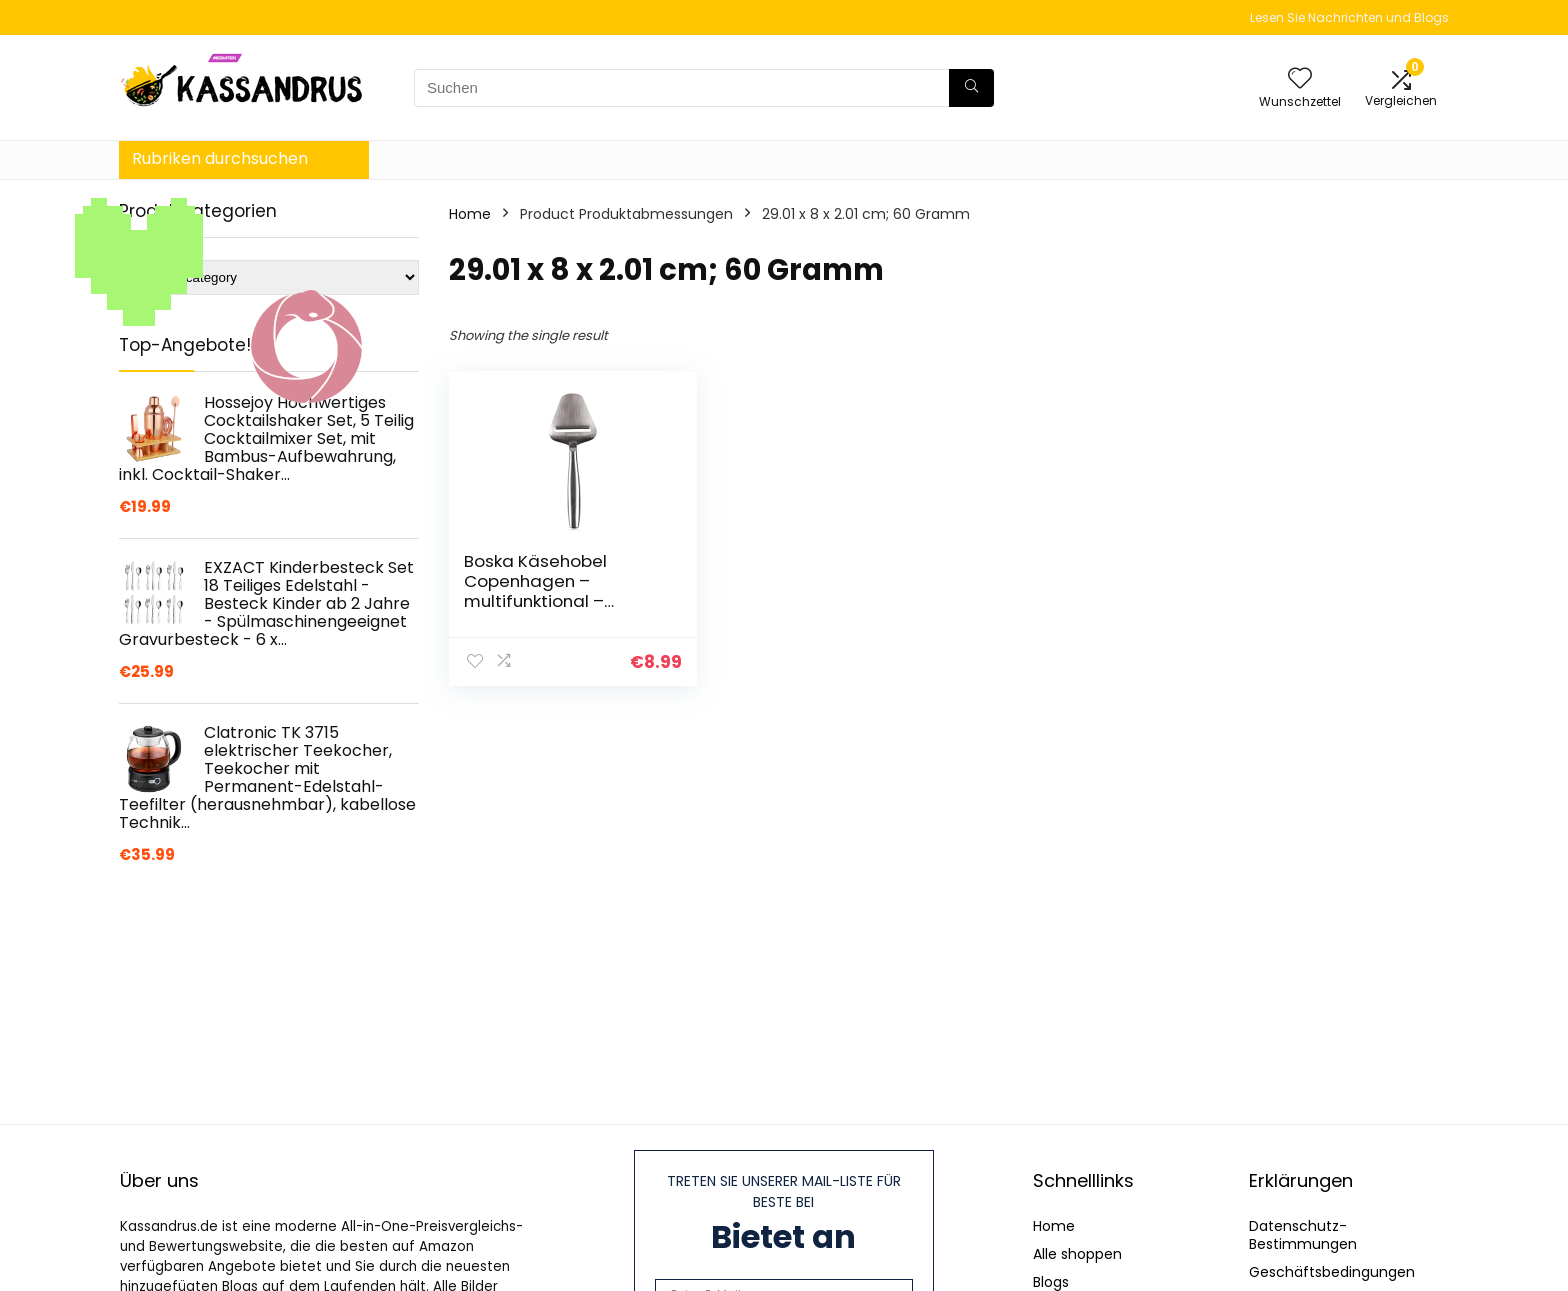 This screenshot has width=1568, height=1291. Describe the element at coordinates (225, 58) in the screenshot. I see `MediaTek company logo` at that location.